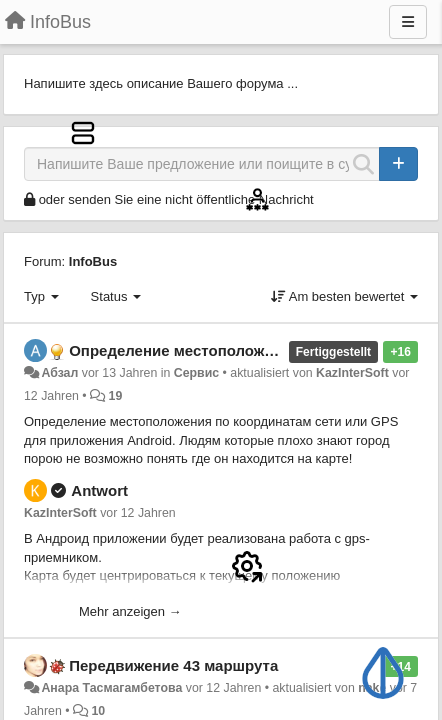  Describe the element at coordinates (83, 133) in the screenshot. I see `switch to list view` at that location.